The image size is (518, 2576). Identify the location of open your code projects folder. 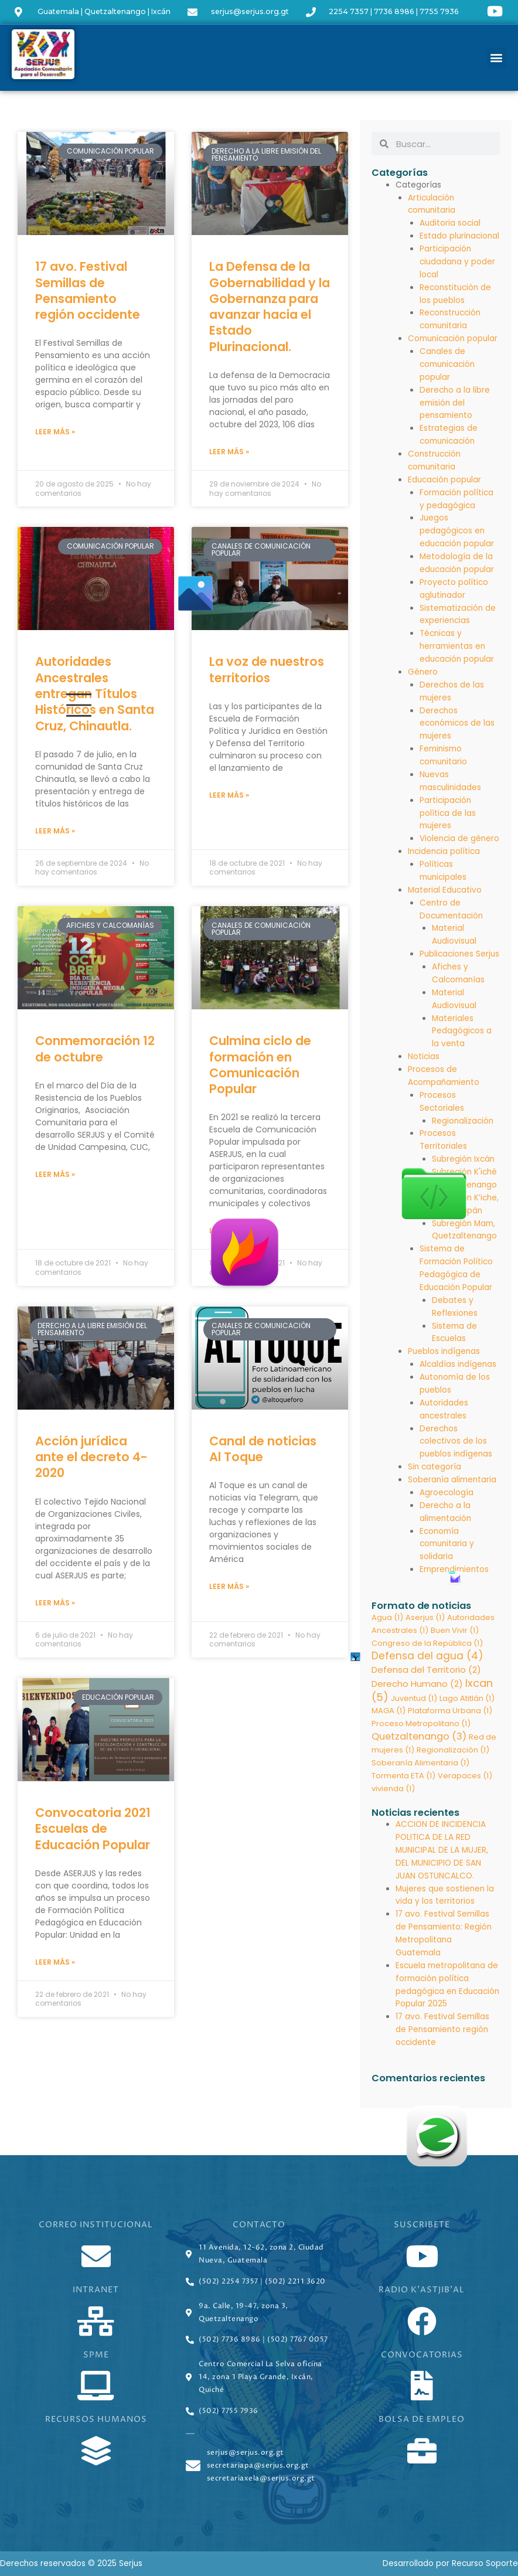
(434, 1193).